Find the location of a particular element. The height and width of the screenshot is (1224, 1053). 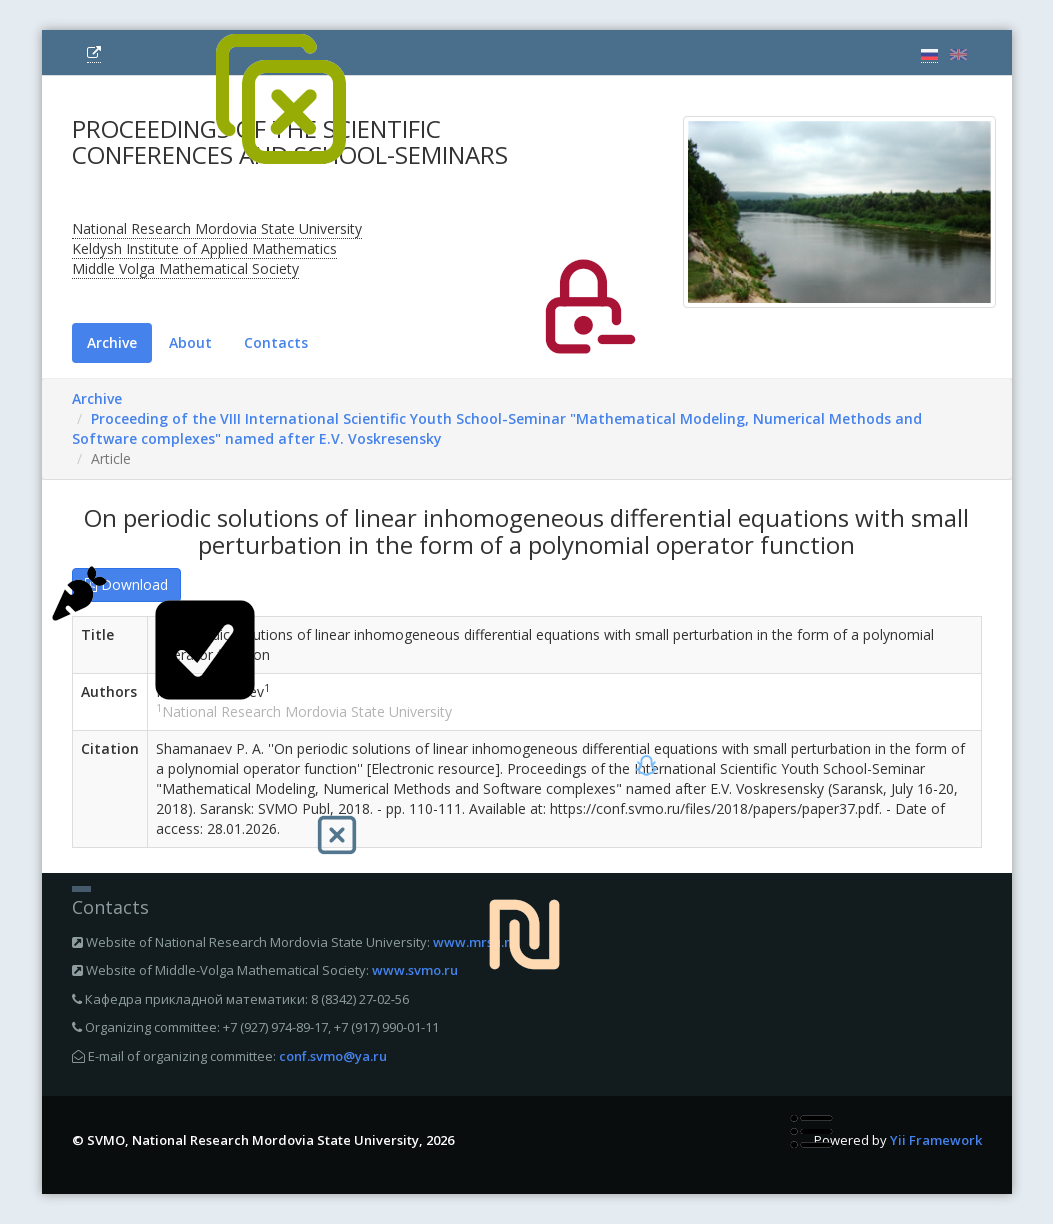

open Snapchat is located at coordinates (646, 765).